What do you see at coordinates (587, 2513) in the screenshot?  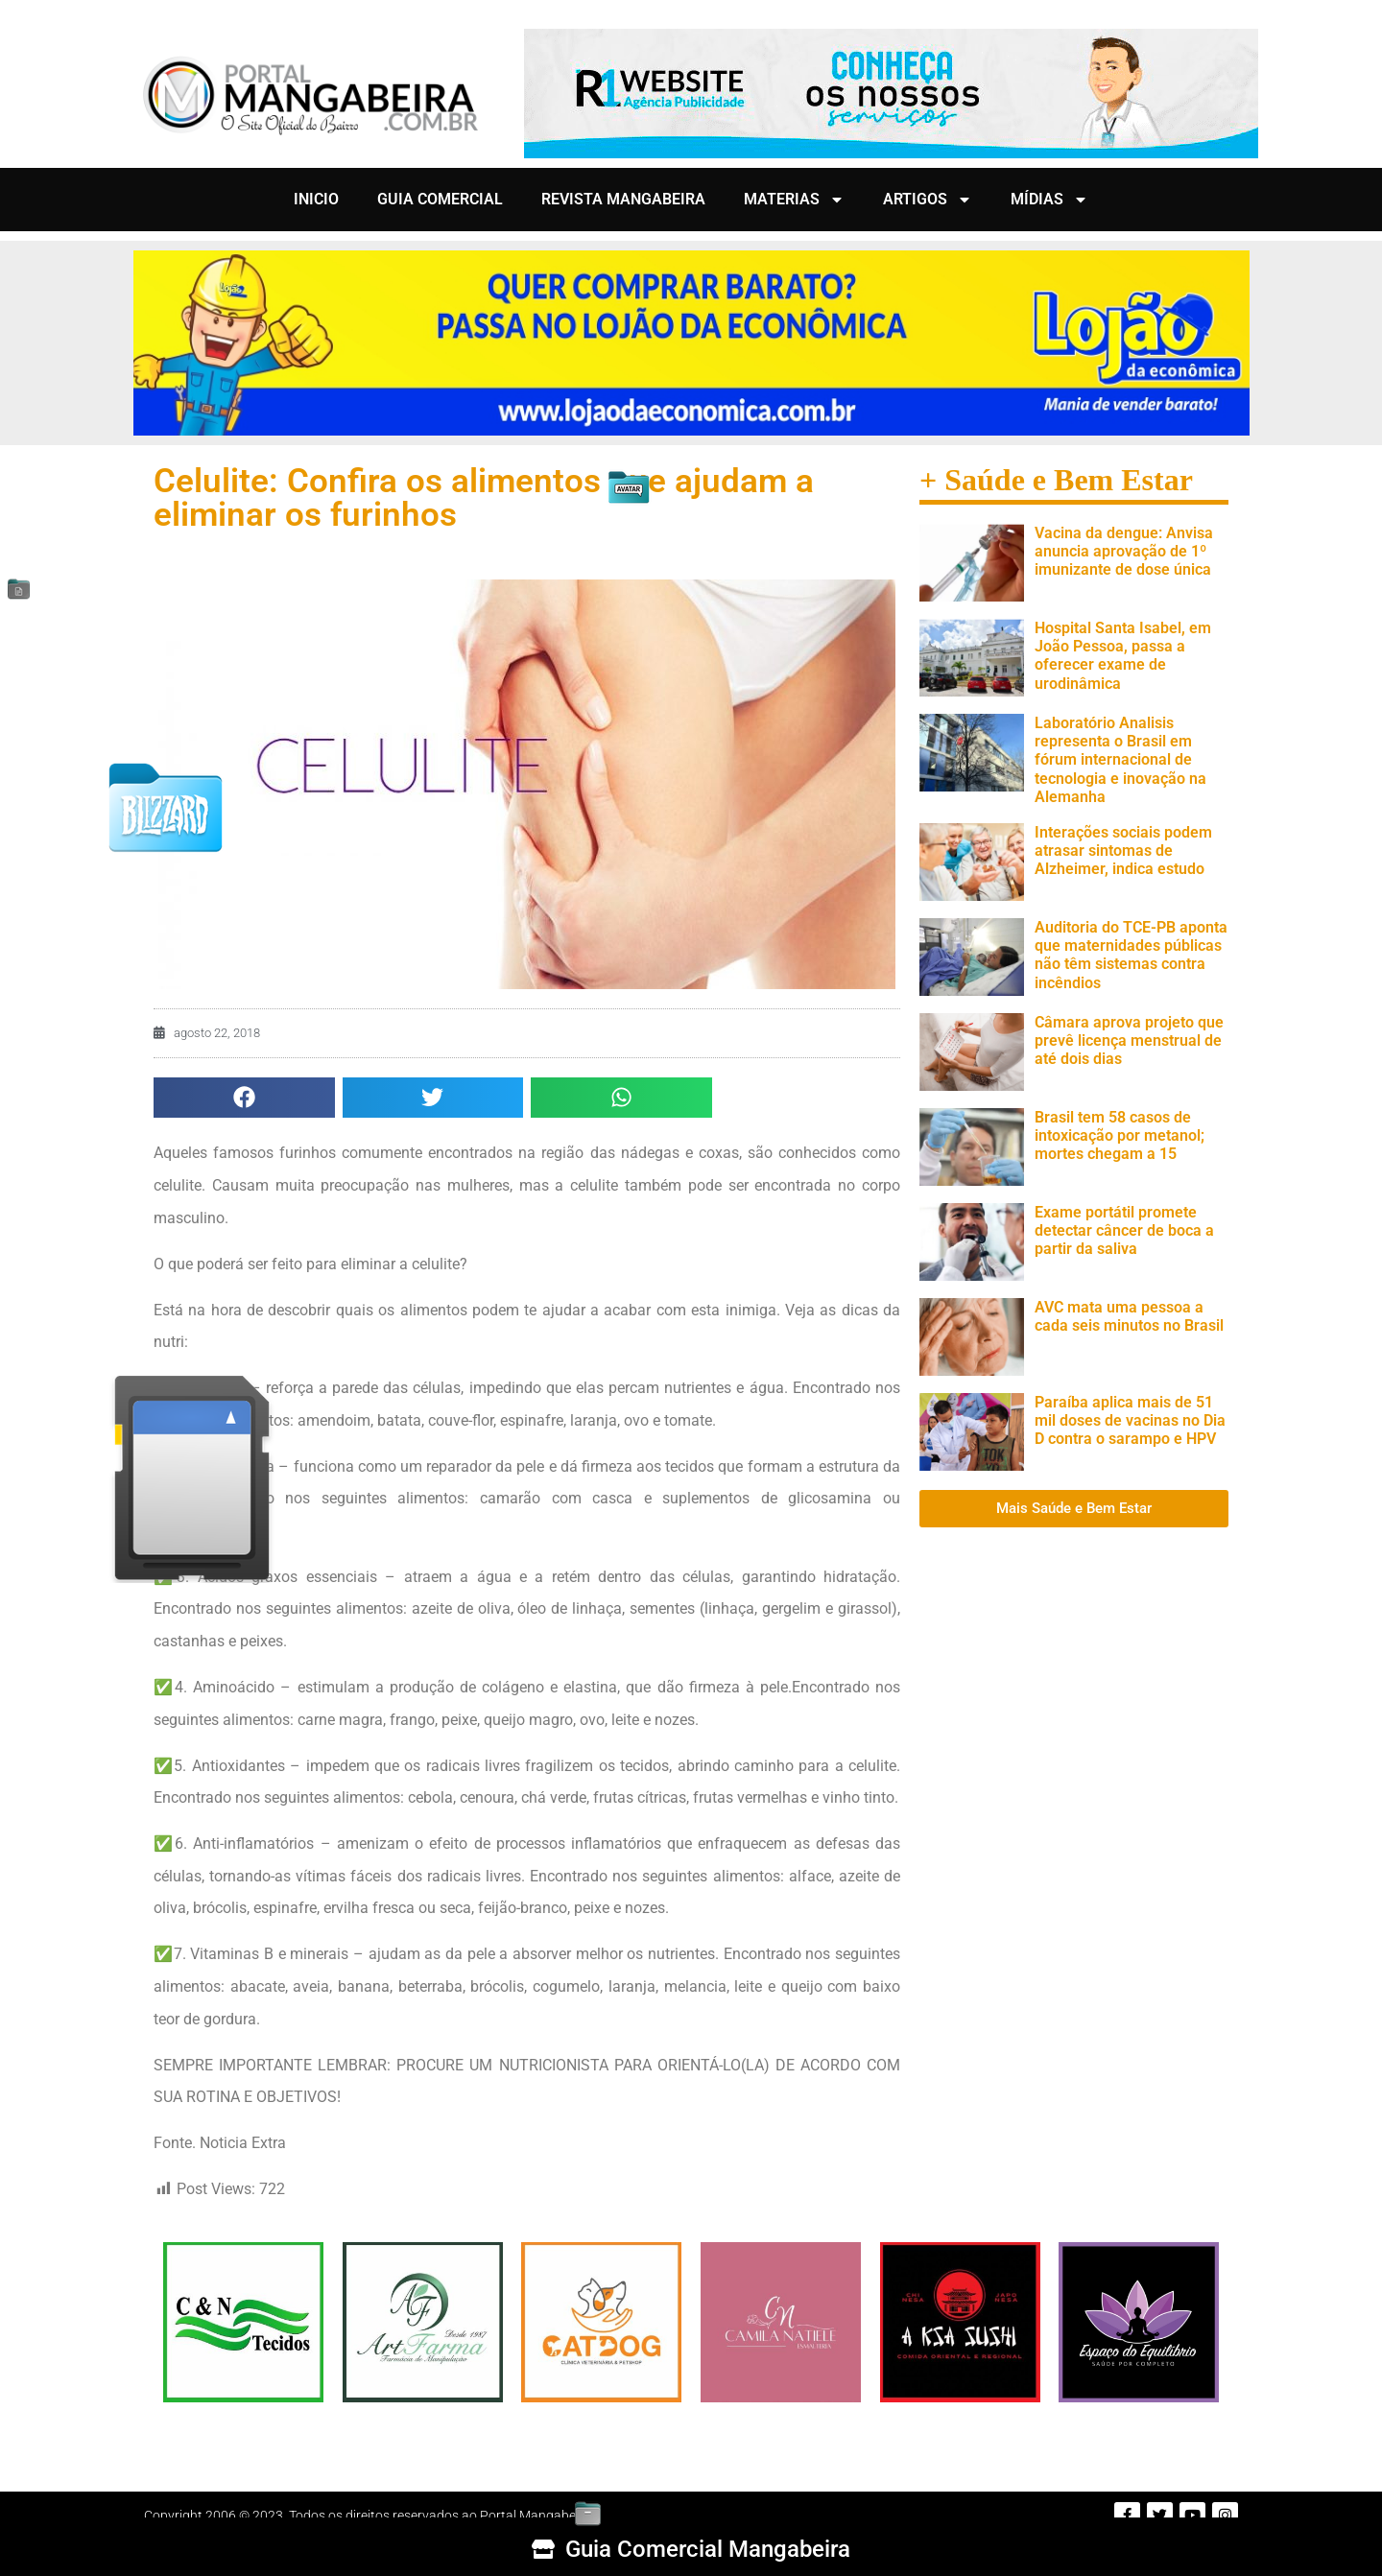 I see `open the file manager application` at bounding box center [587, 2513].